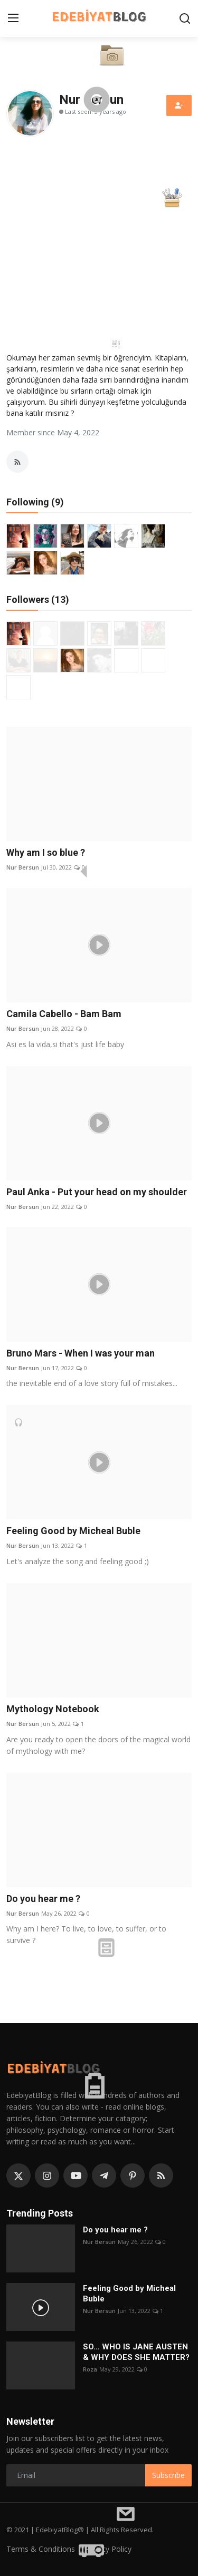  I want to click on open the file manager application, so click(106, 1947).